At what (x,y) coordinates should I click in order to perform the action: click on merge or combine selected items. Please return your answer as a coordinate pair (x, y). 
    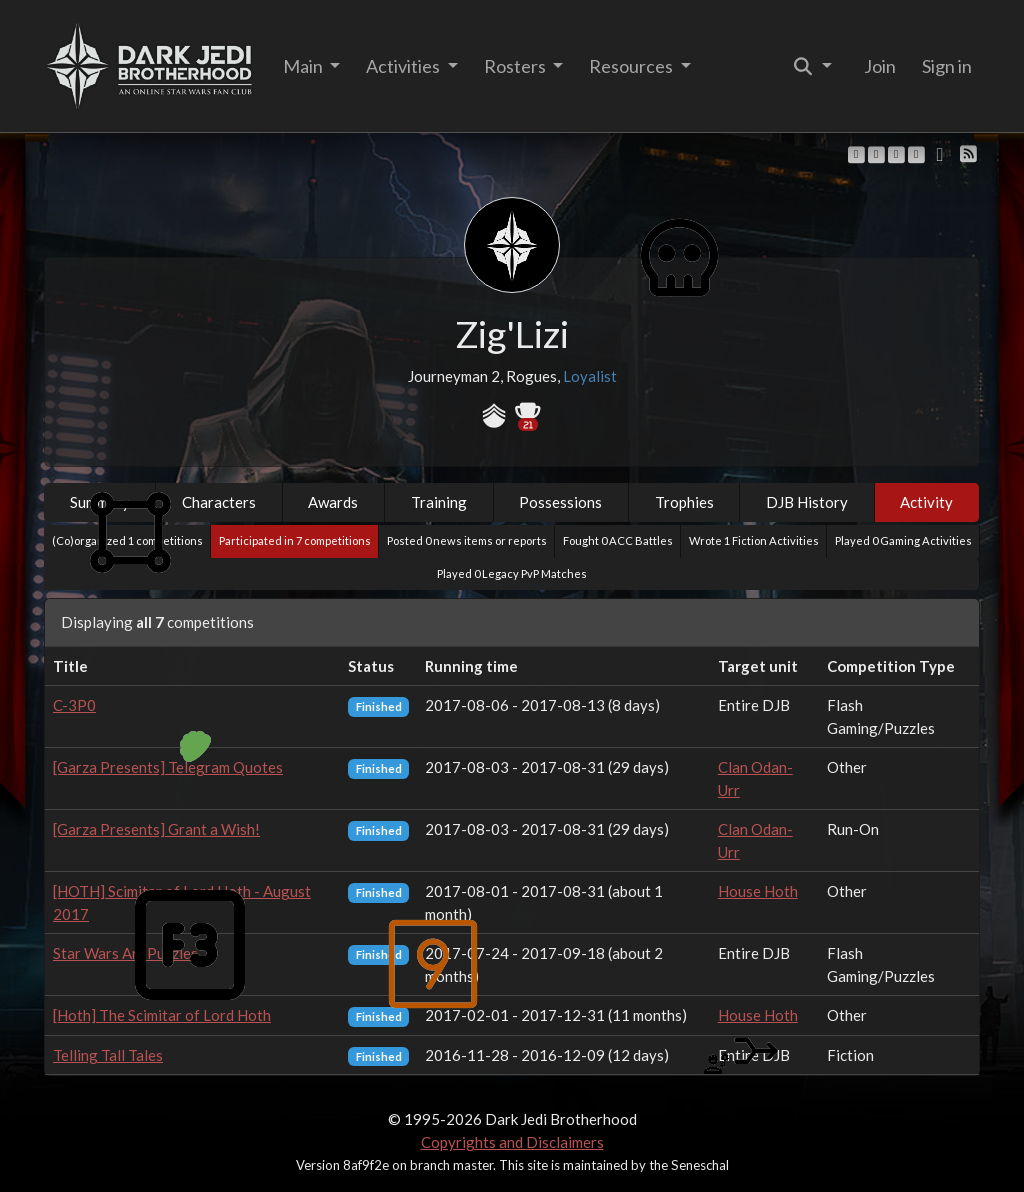
    Looking at the image, I should click on (756, 1051).